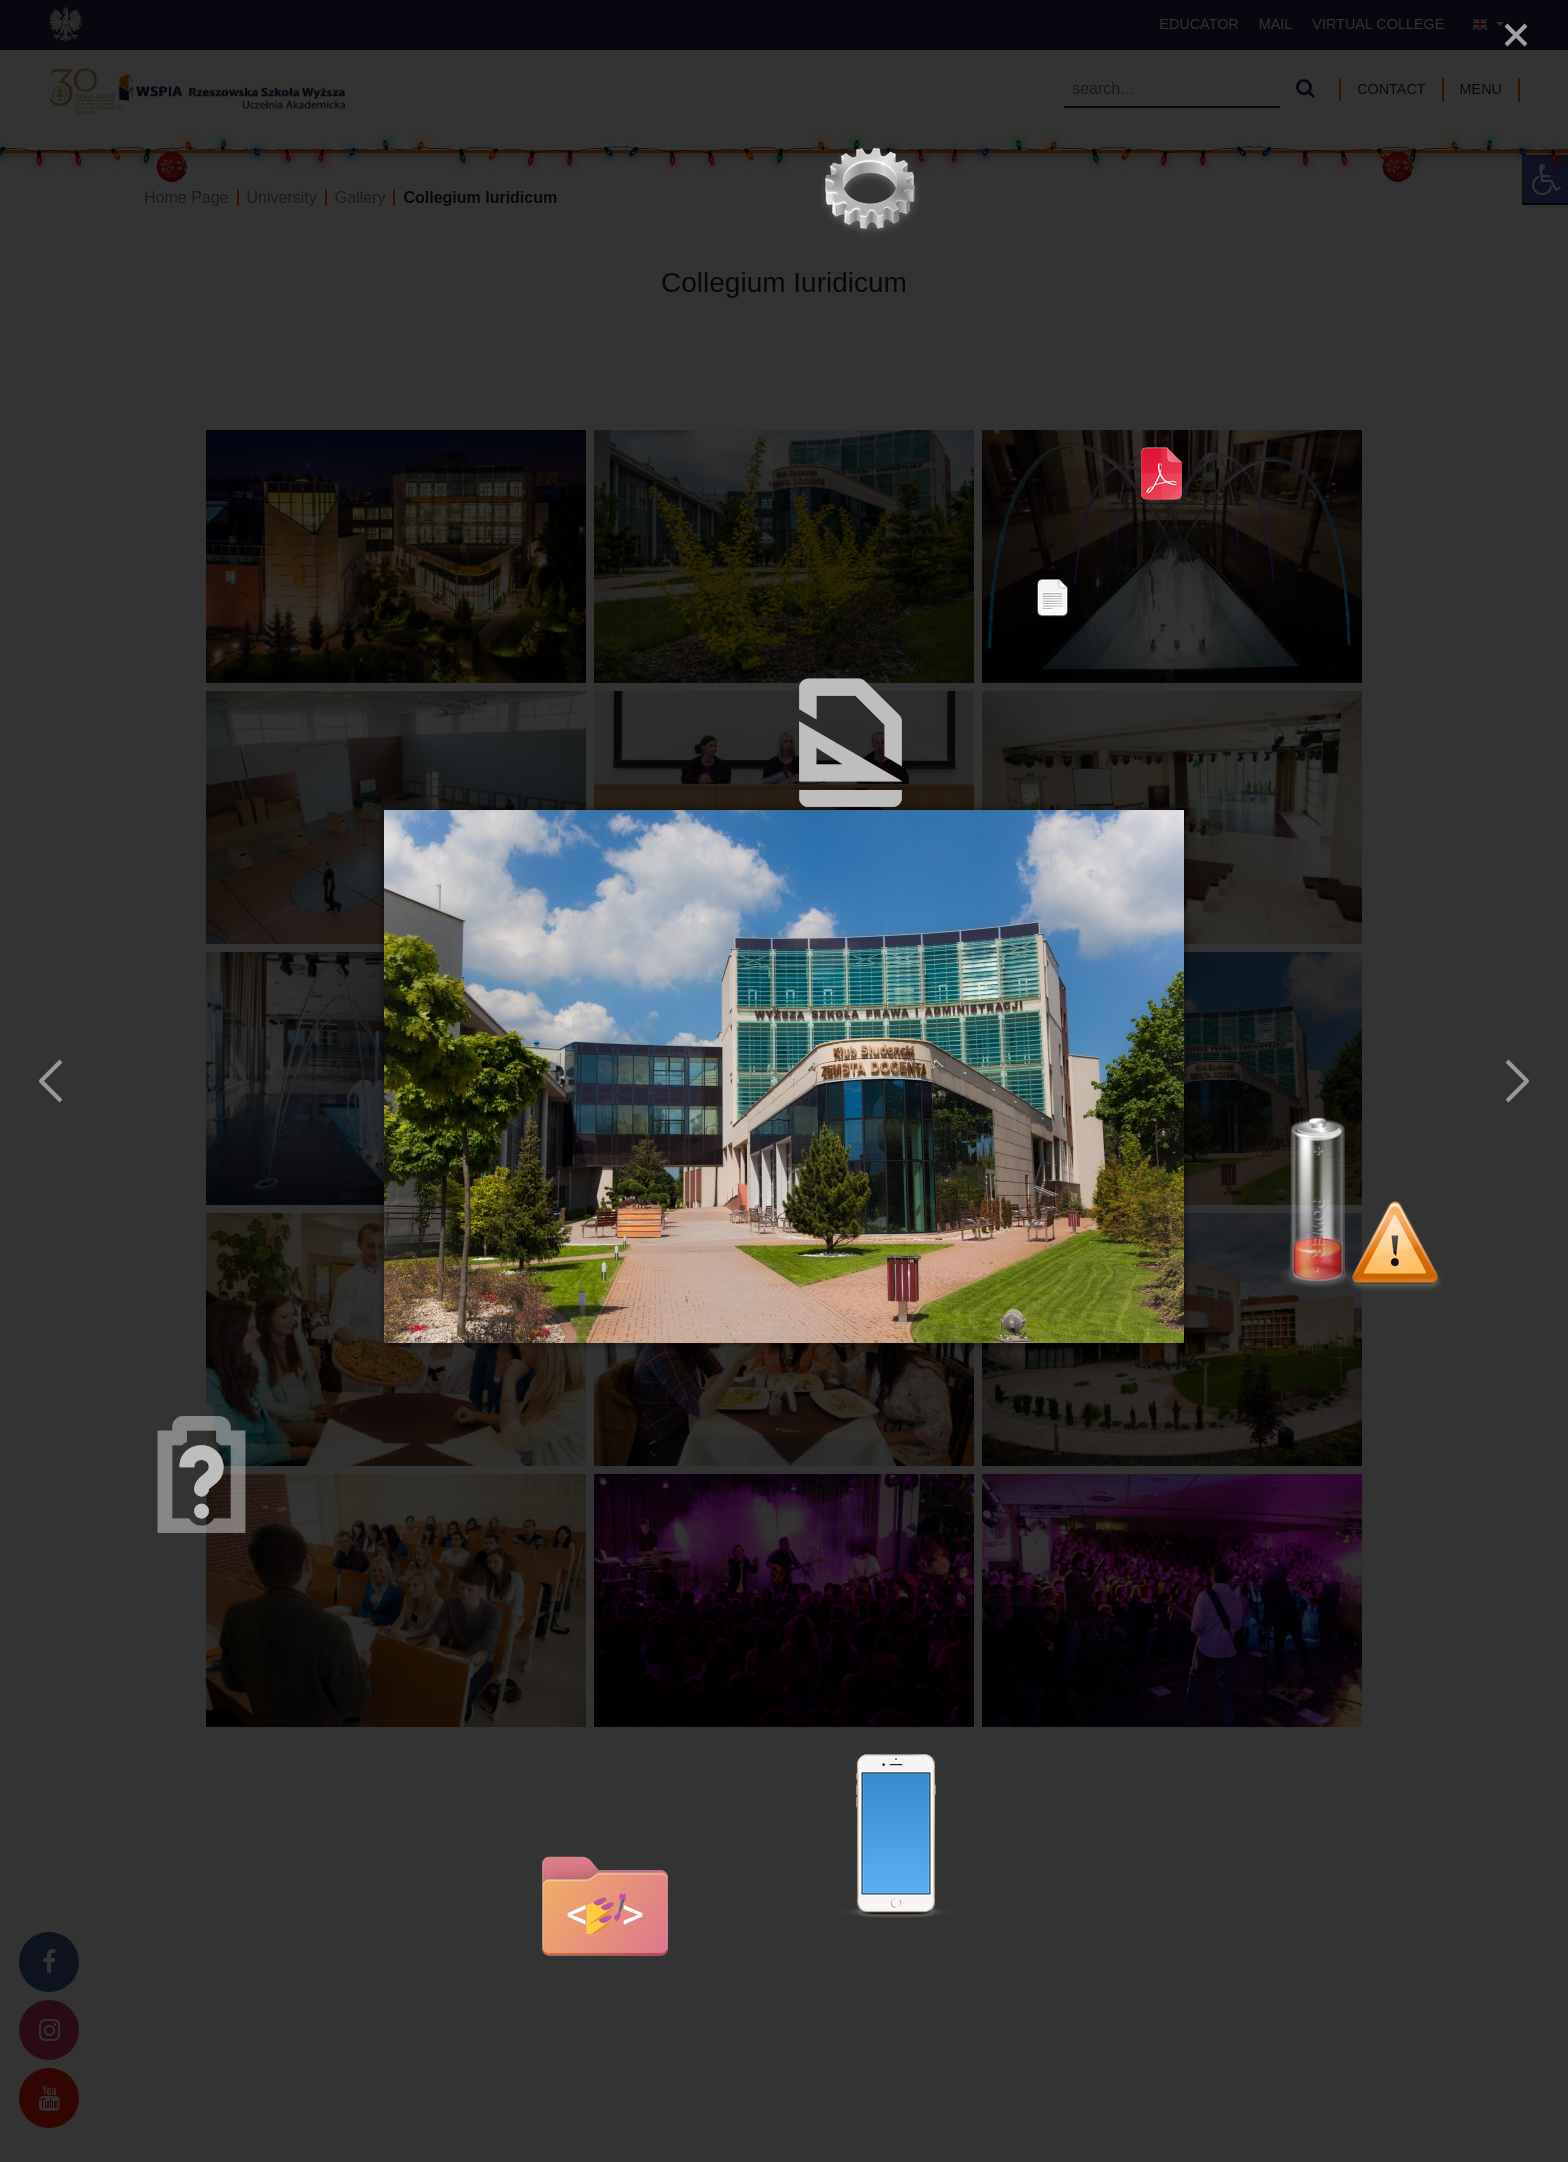  What do you see at coordinates (896, 1836) in the screenshot?
I see `indicates a connected iPhone device` at bounding box center [896, 1836].